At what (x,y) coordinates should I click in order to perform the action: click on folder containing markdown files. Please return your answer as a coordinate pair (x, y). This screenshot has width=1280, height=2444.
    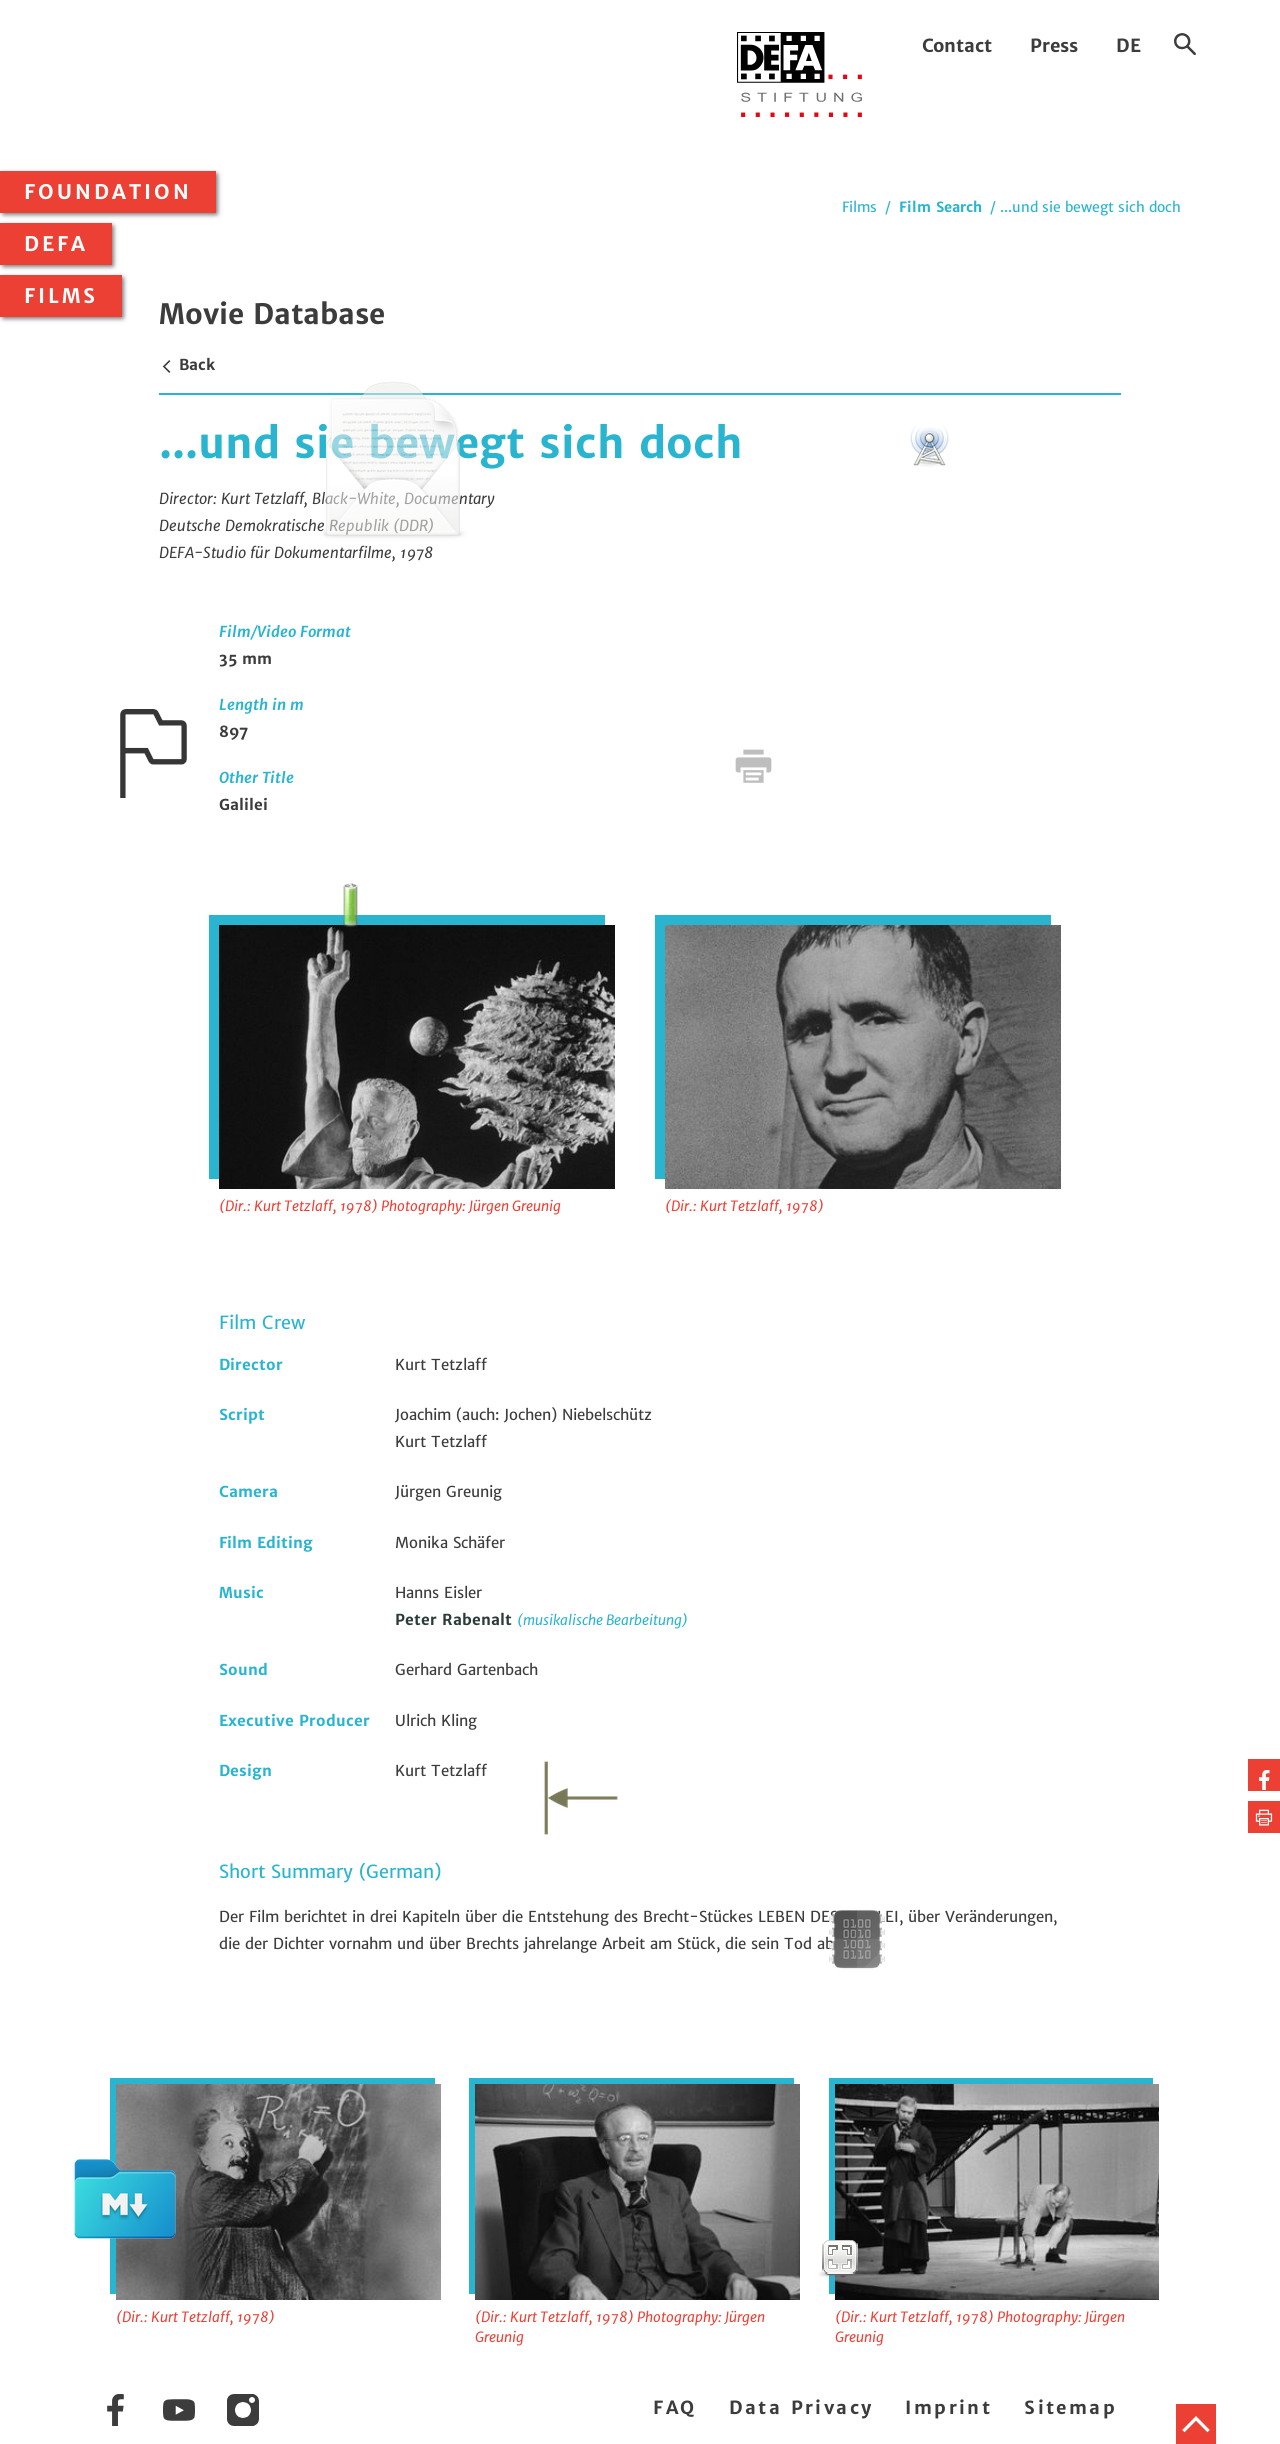
    Looking at the image, I should click on (124, 2201).